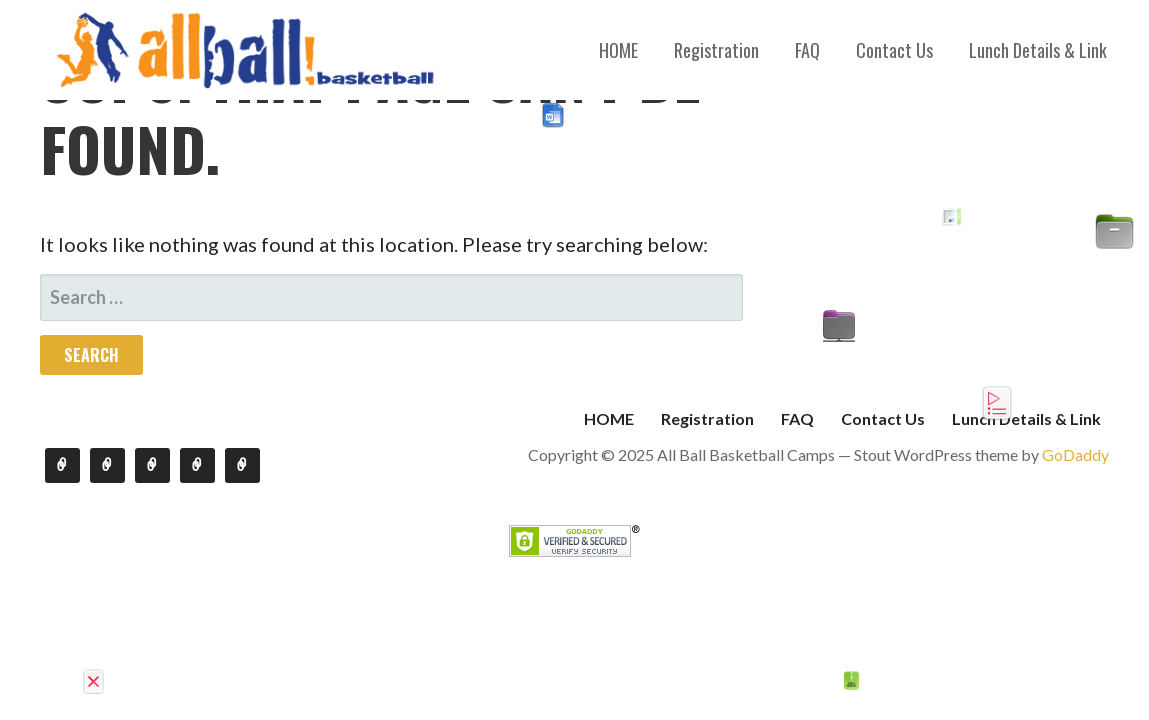 The height and width of the screenshot is (720, 1149). I want to click on an mpegurl audio playlist file, so click(997, 403).